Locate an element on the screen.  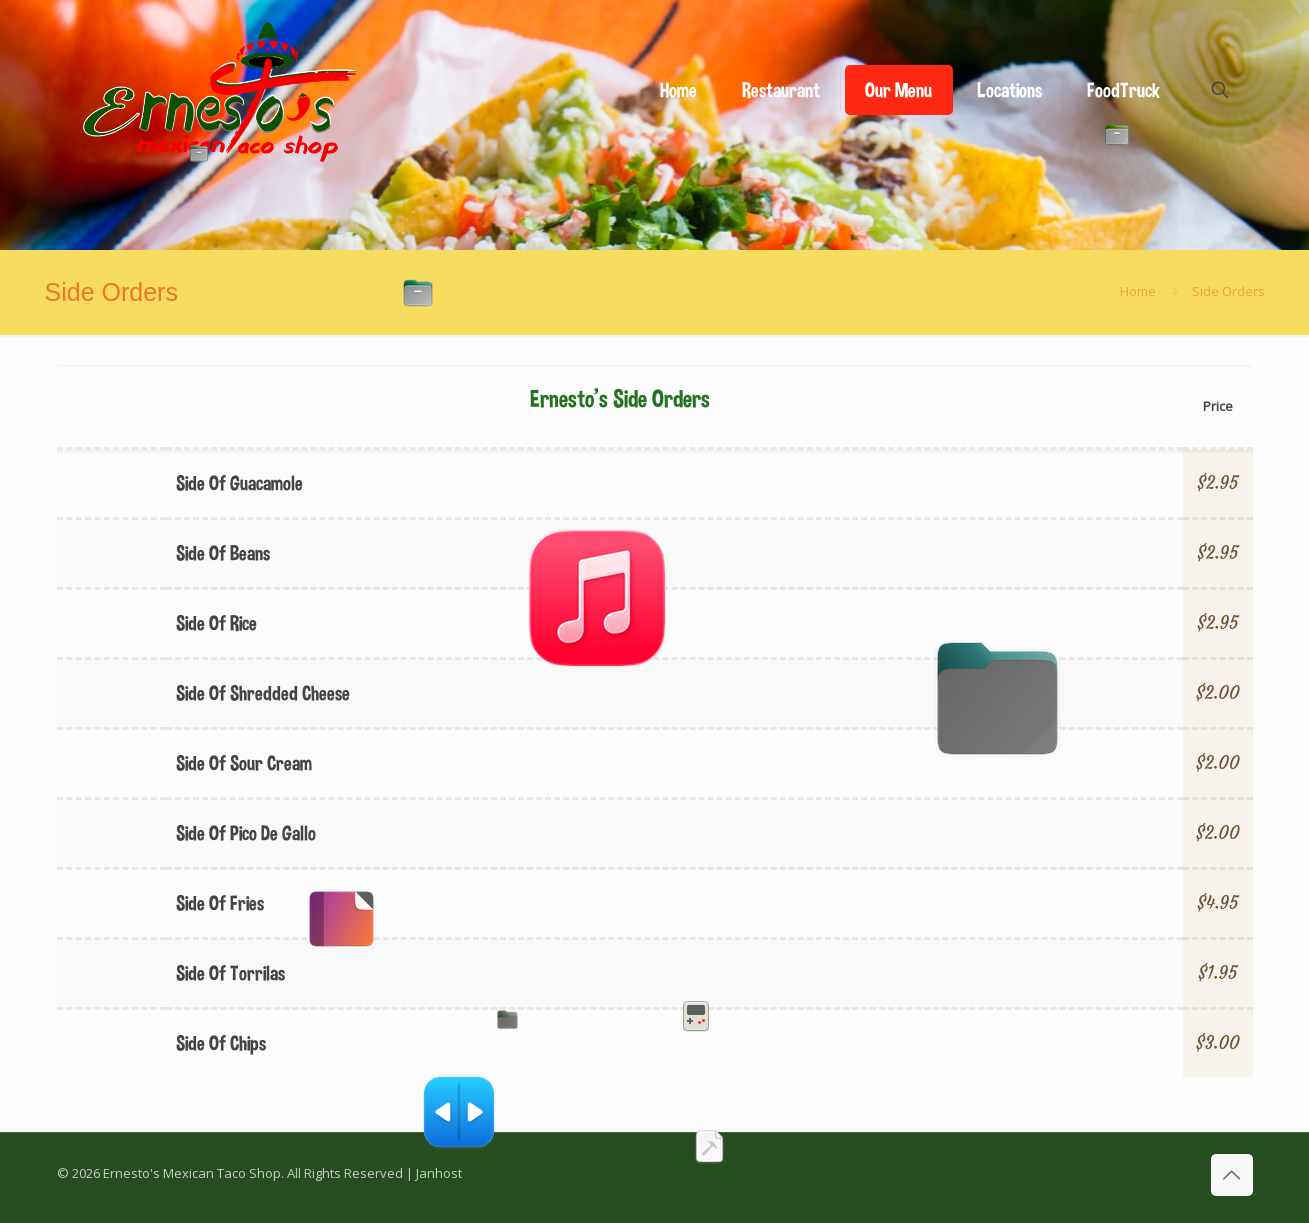
a makefile or build configuration file is located at coordinates (709, 1146).